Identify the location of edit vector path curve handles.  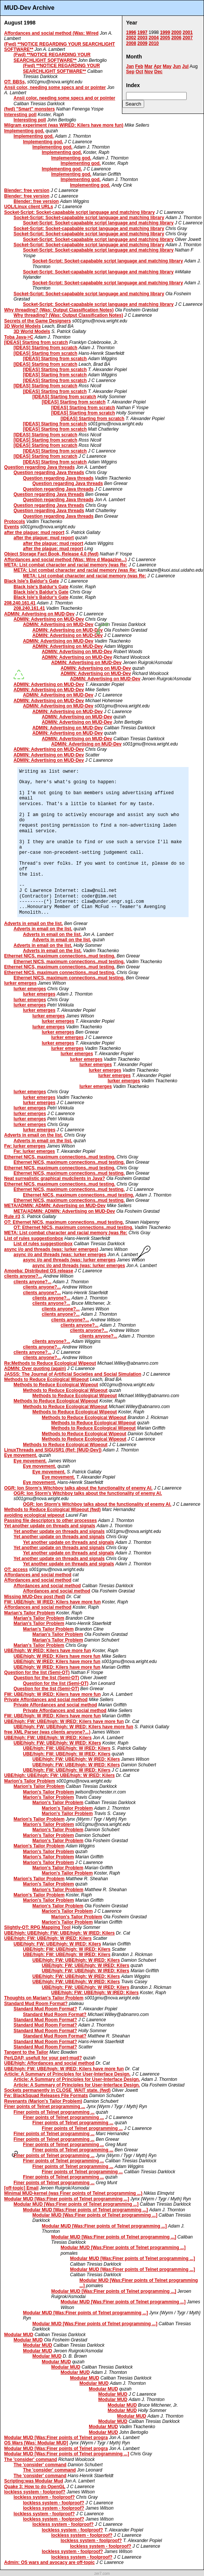
(102, 629).